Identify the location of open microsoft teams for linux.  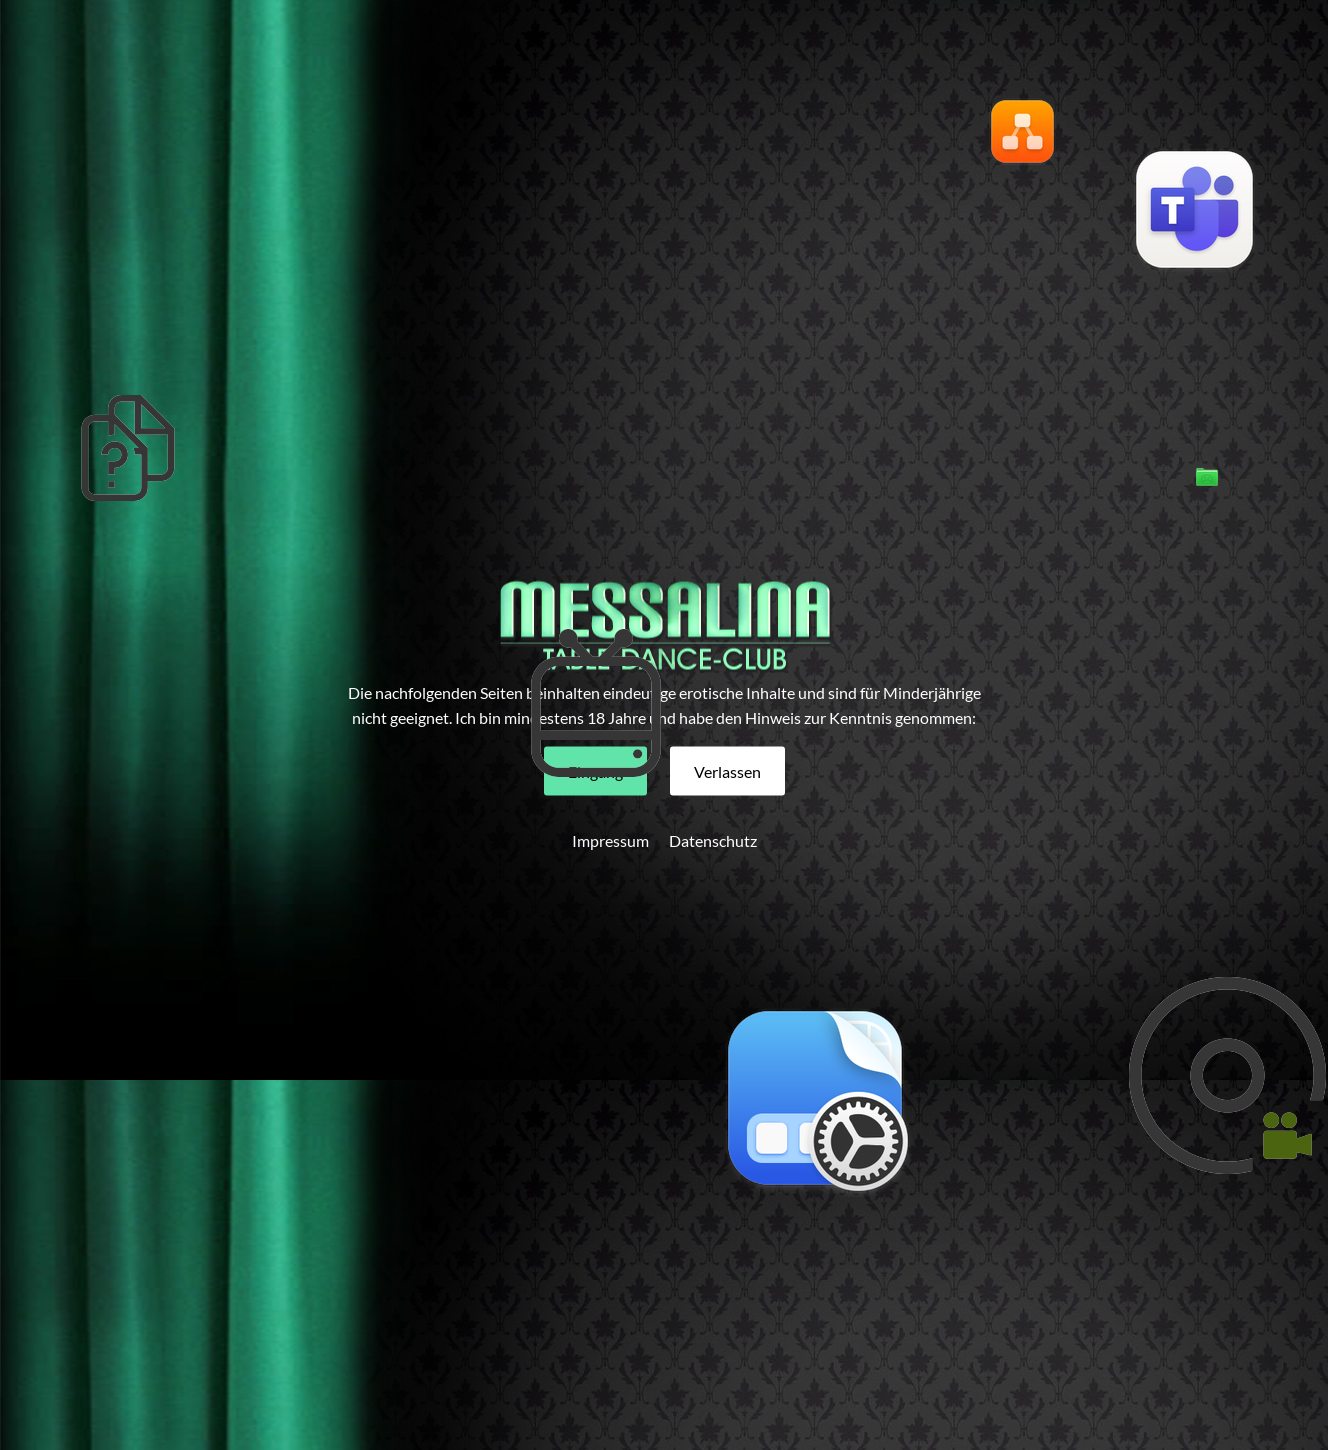
(1194, 209).